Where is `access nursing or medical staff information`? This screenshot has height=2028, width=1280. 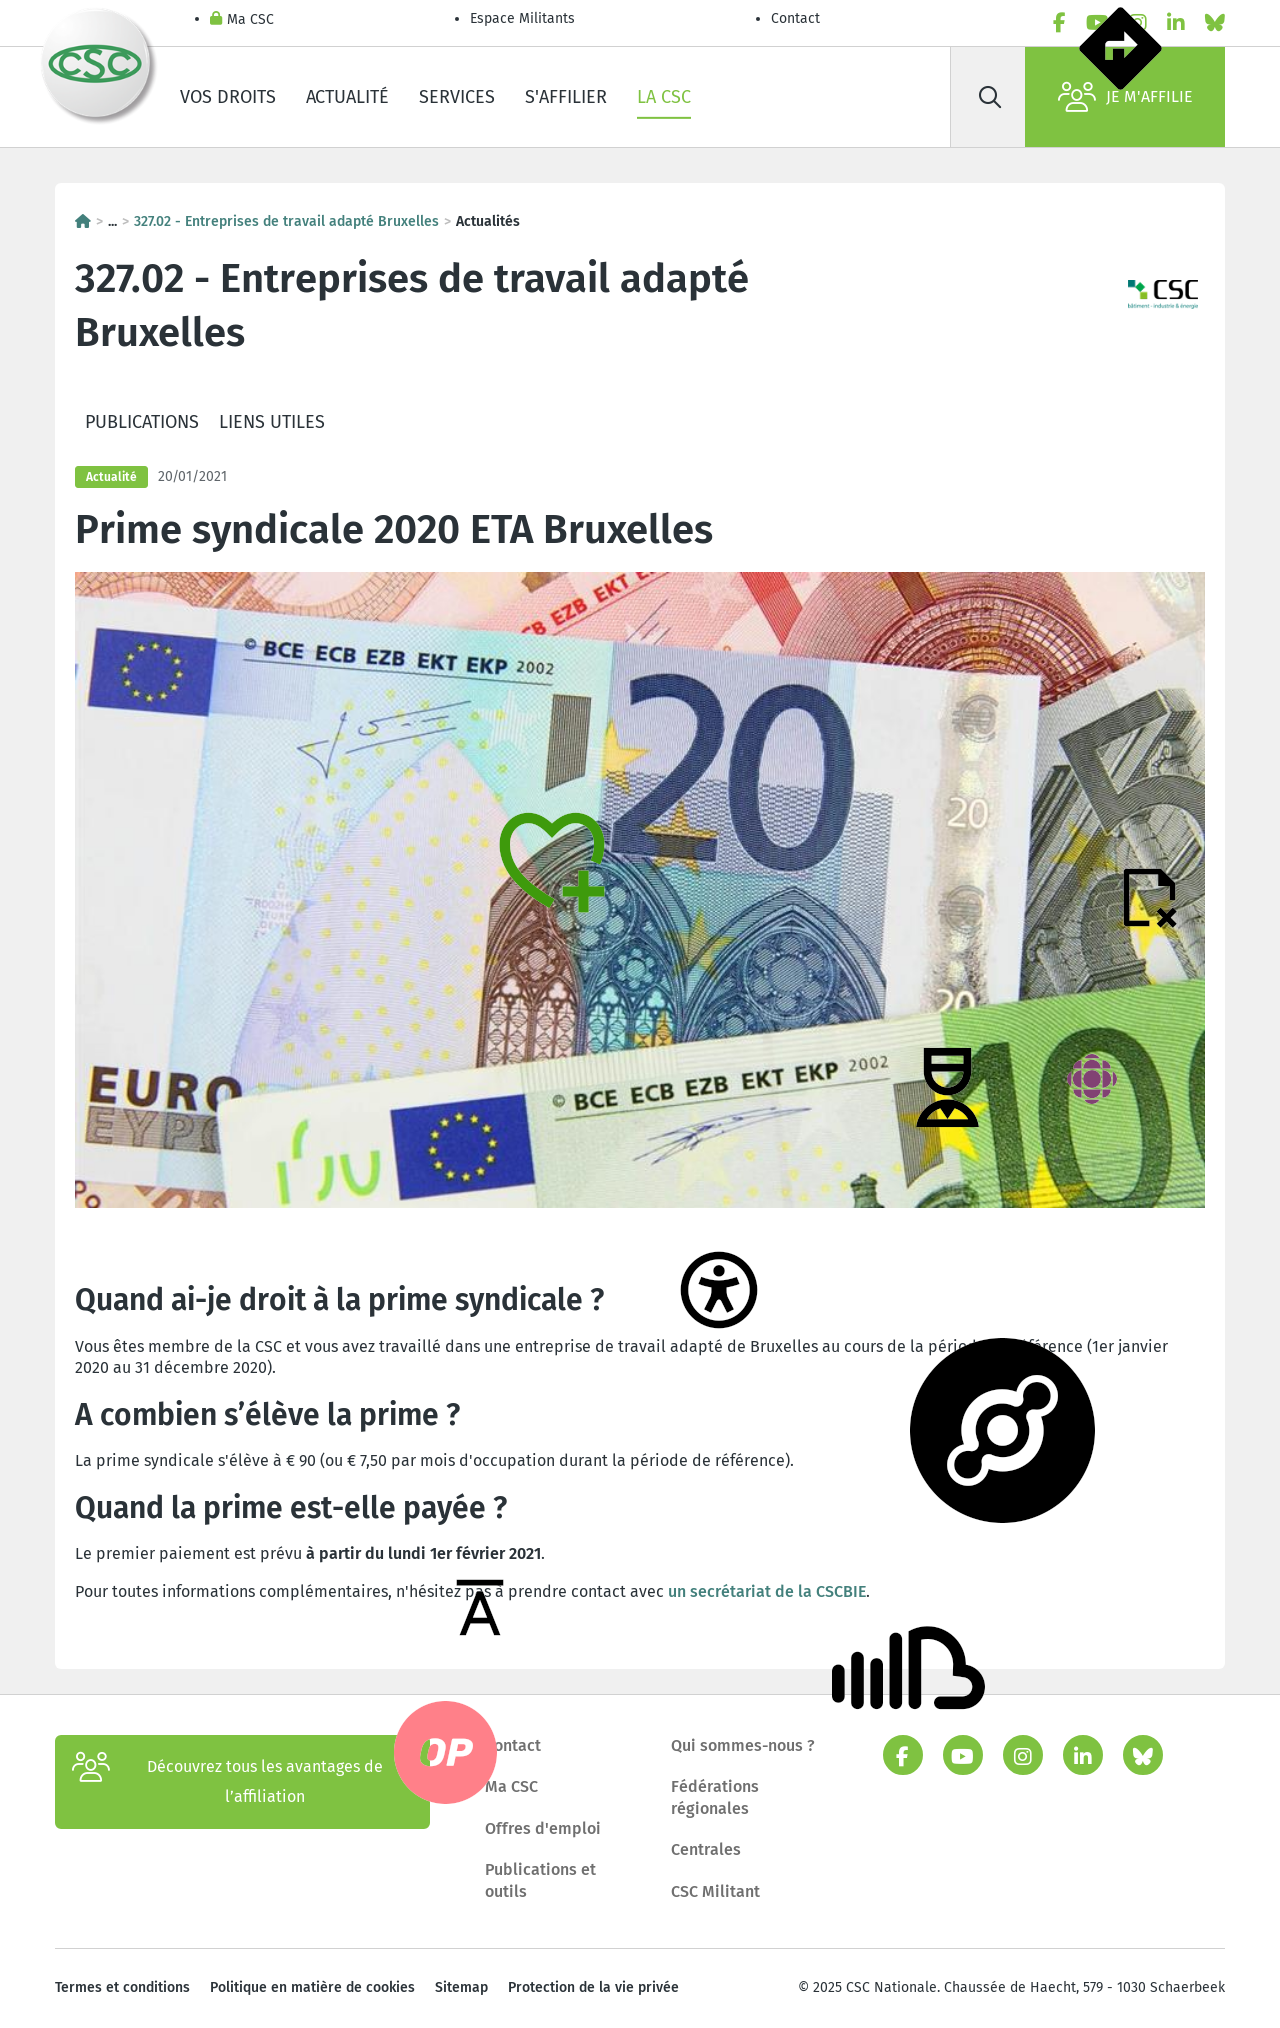 access nursing or medical staff information is located at coordinates (947, 1087).